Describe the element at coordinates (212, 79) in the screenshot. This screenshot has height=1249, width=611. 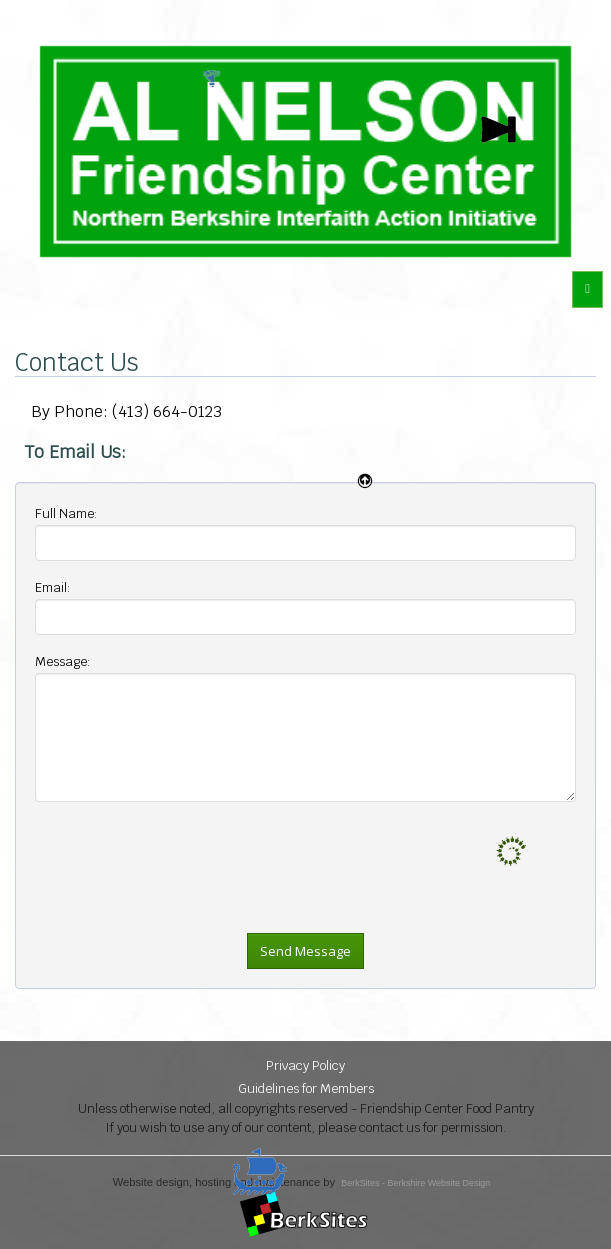
I see `equip or access holster item in game inventory` at that location.